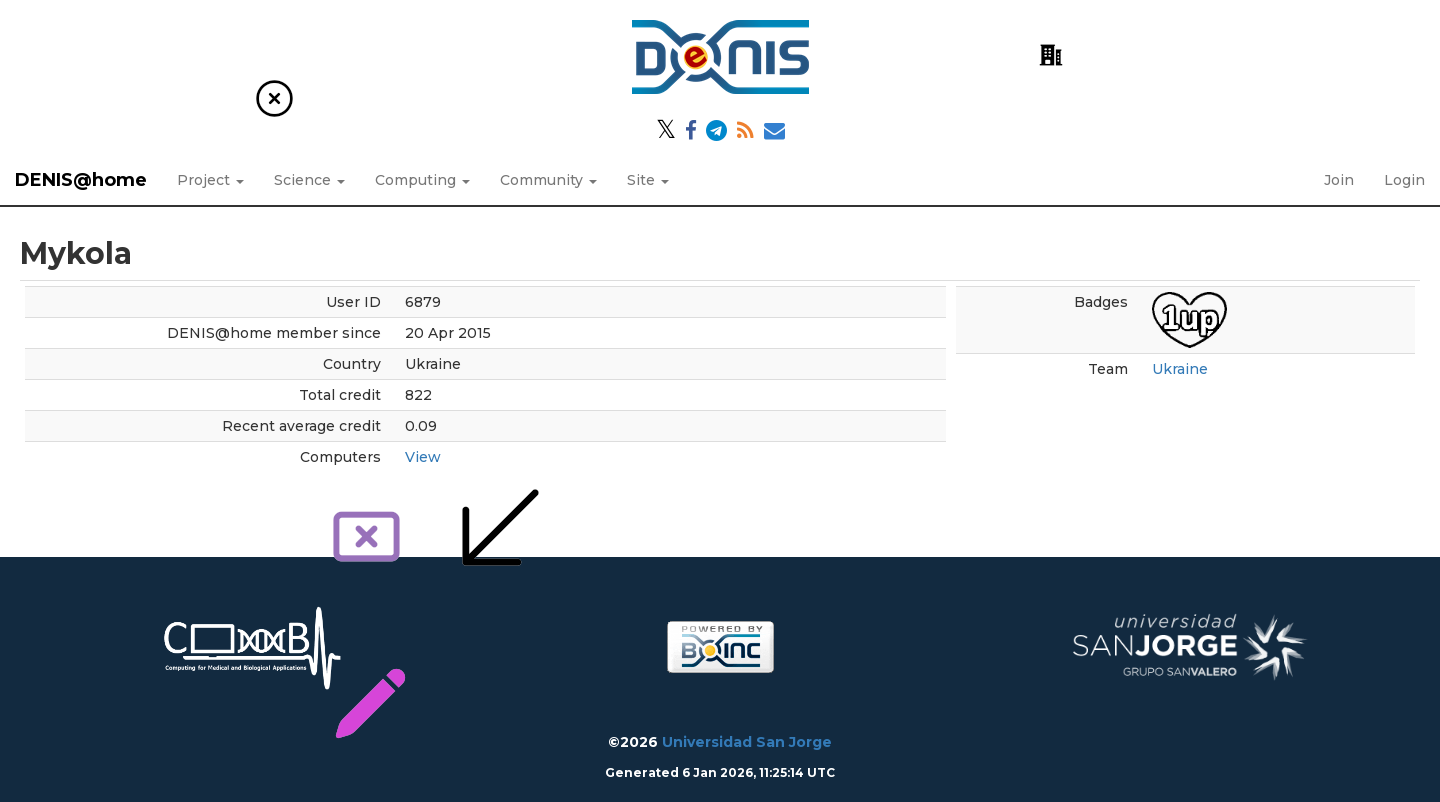 The image size is (1440, 802). I want to click on close or dismiss a dialog, so click(274, 98).